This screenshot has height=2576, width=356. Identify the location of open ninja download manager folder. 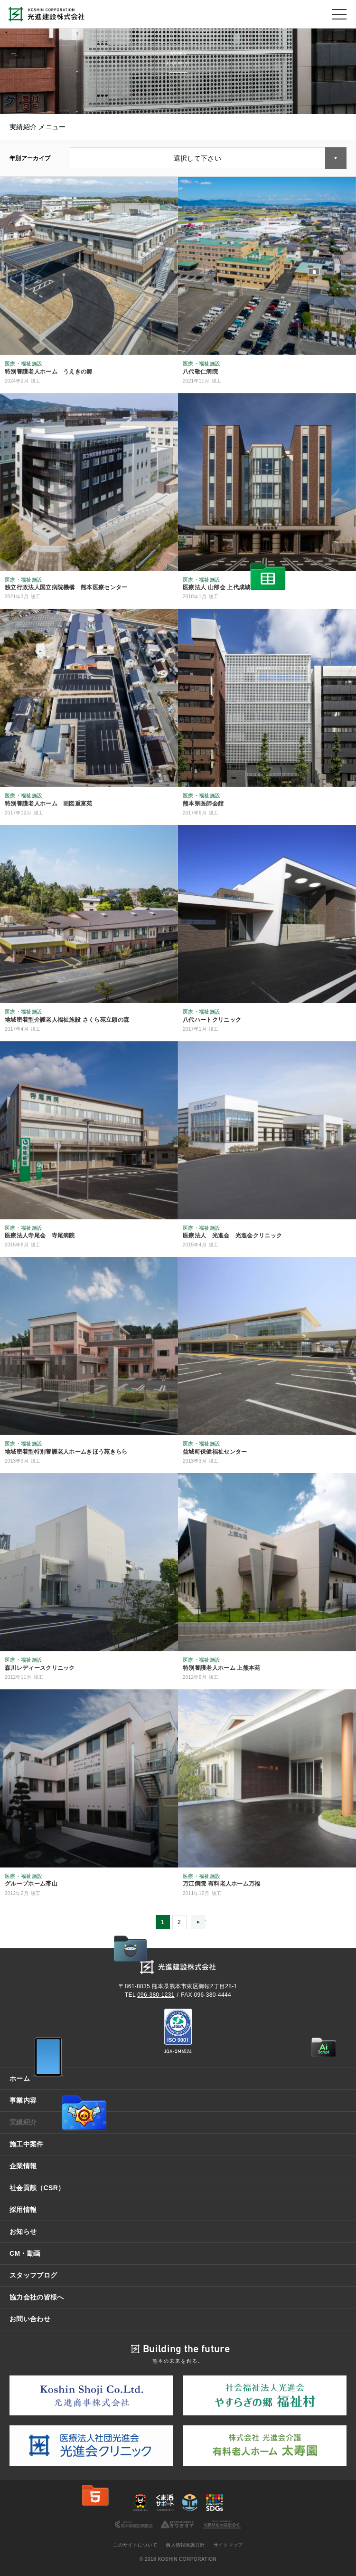
(130, 1949).